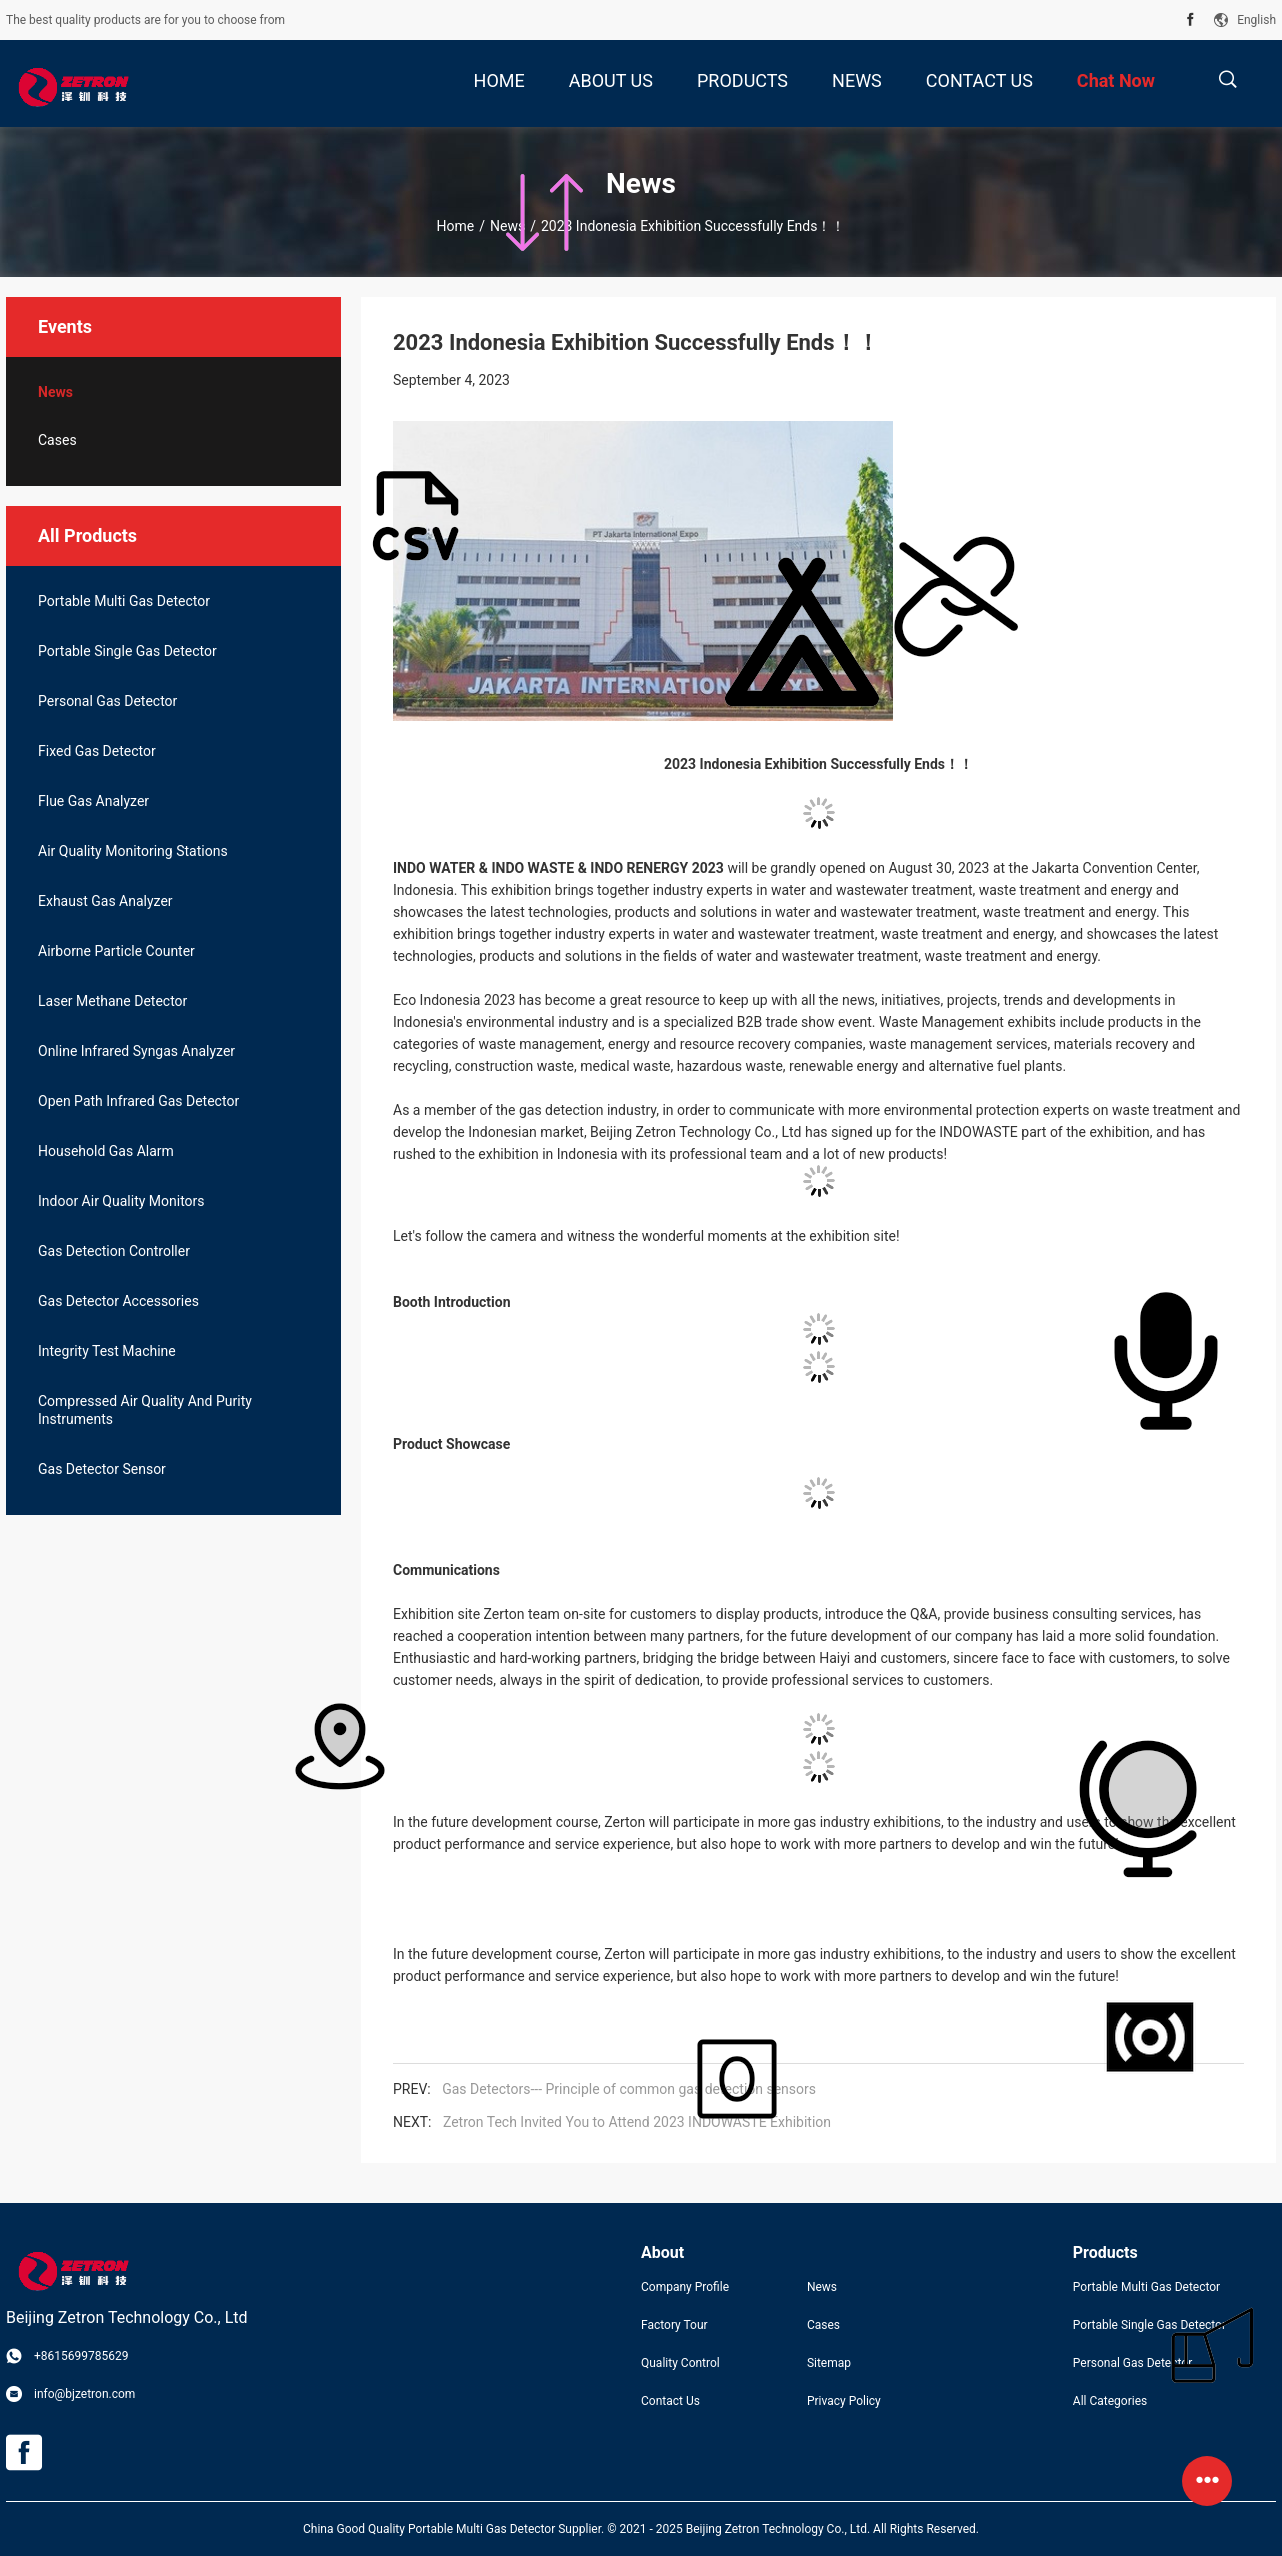 The height and width of the screenshot is (2556, 1282). What do you see at coordinates (340, 1748) in the screenshot?
I see `view location area or region on map` at bounding box center [340, 1748].